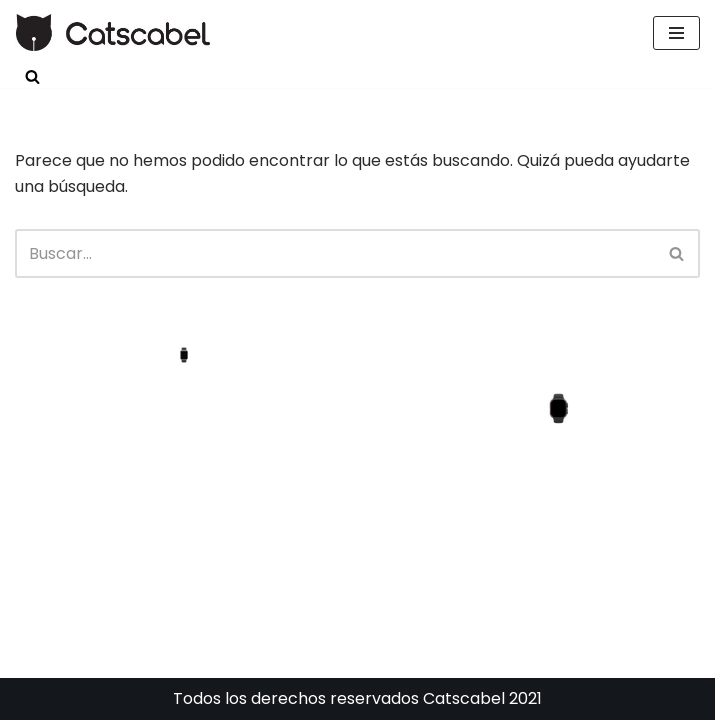  What do you see at coordinates (184, 355) in the screenshot?
I see `apple watch device icon` at bounding box center [184, 355].